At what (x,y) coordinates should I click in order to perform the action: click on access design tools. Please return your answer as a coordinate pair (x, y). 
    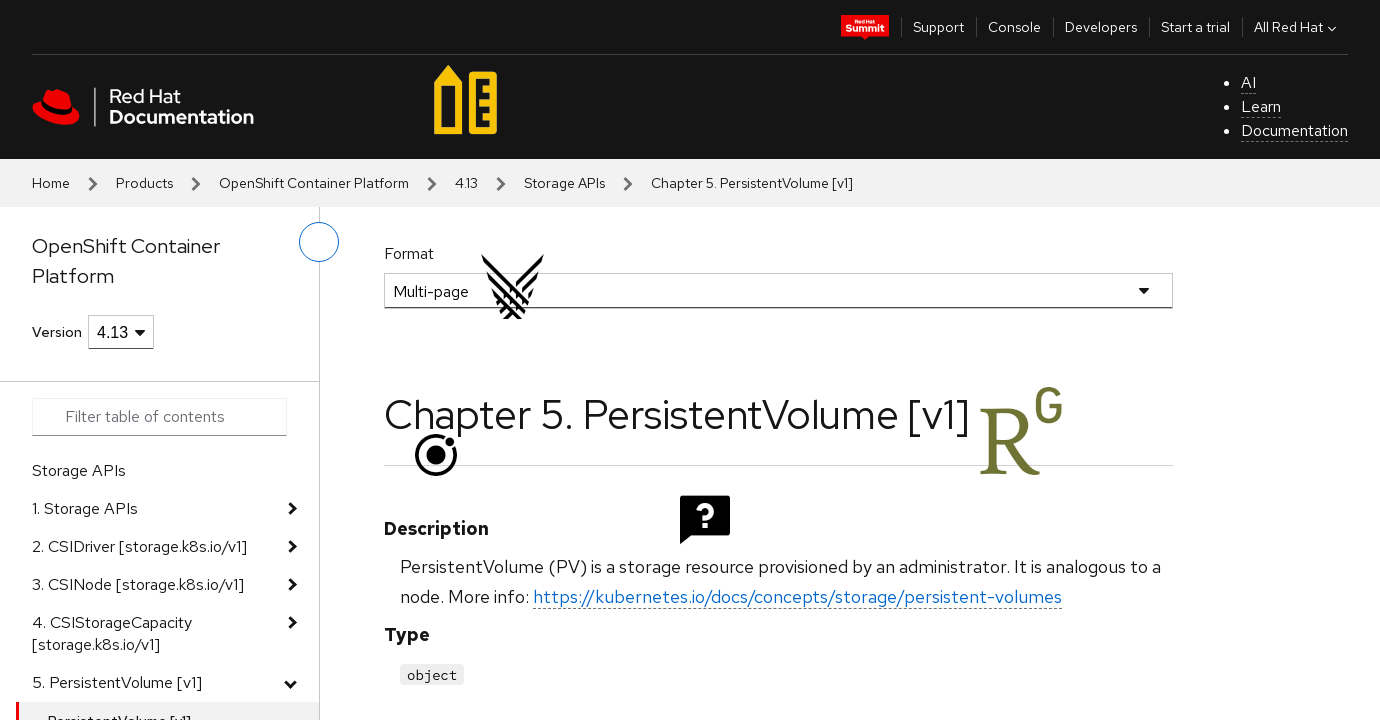
    Looking at the image, I should click on (465, 99).